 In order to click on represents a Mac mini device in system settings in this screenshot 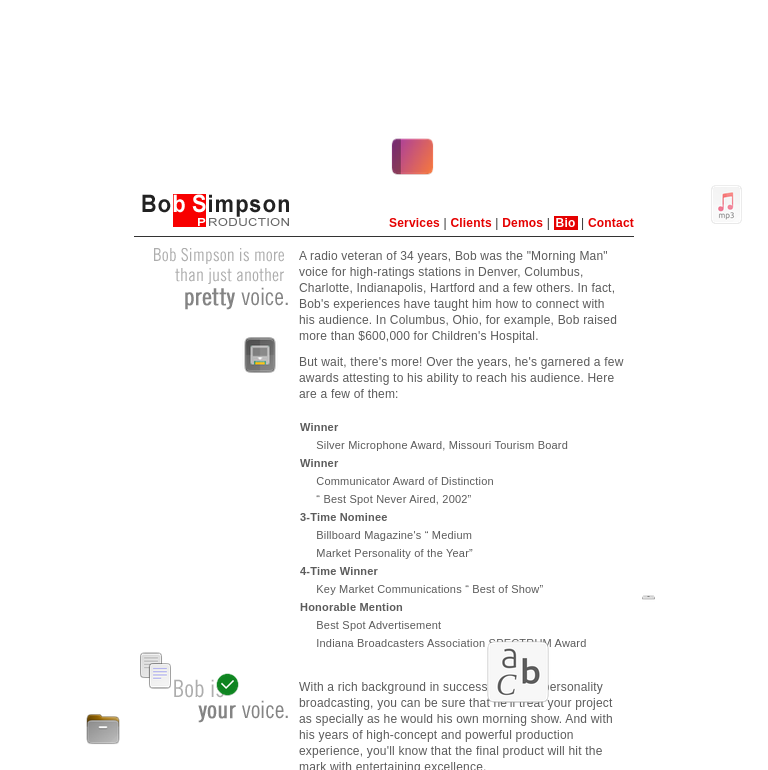, I will do `click(648, 595)`.